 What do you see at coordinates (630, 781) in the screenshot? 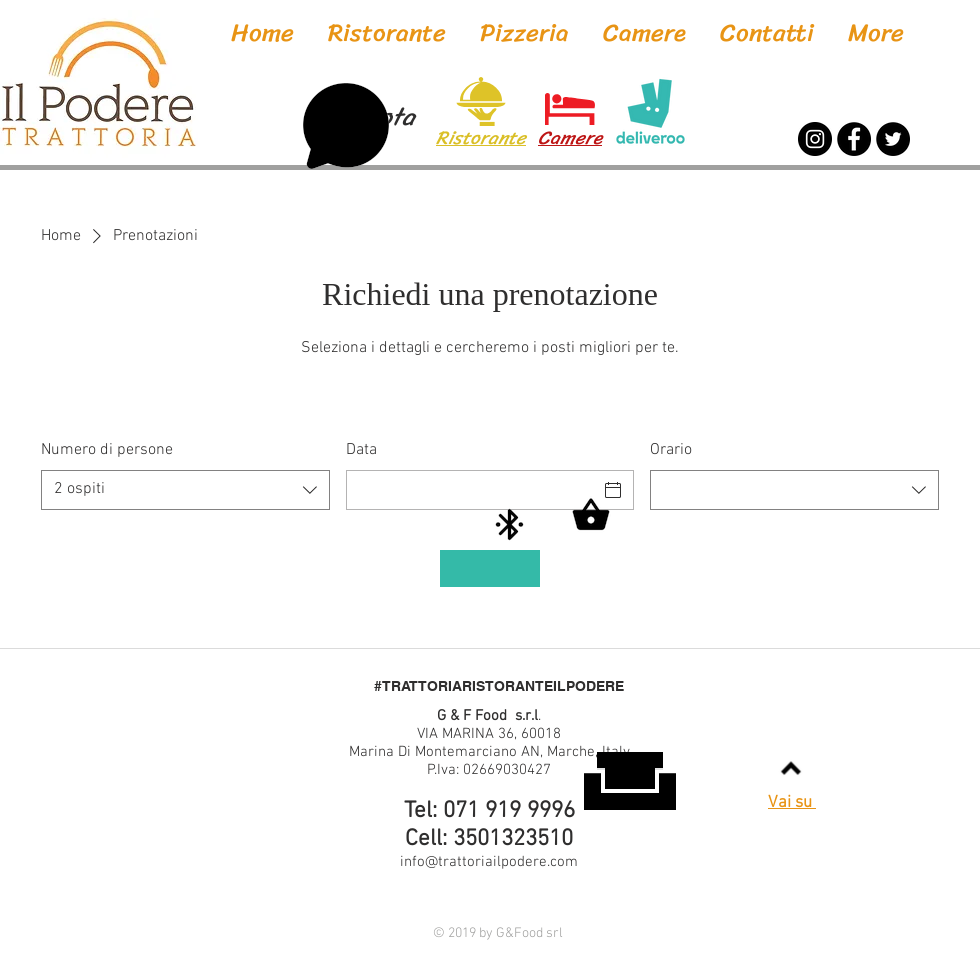
I see `view weekend or leisure activities` at bounding box center [630, 781].